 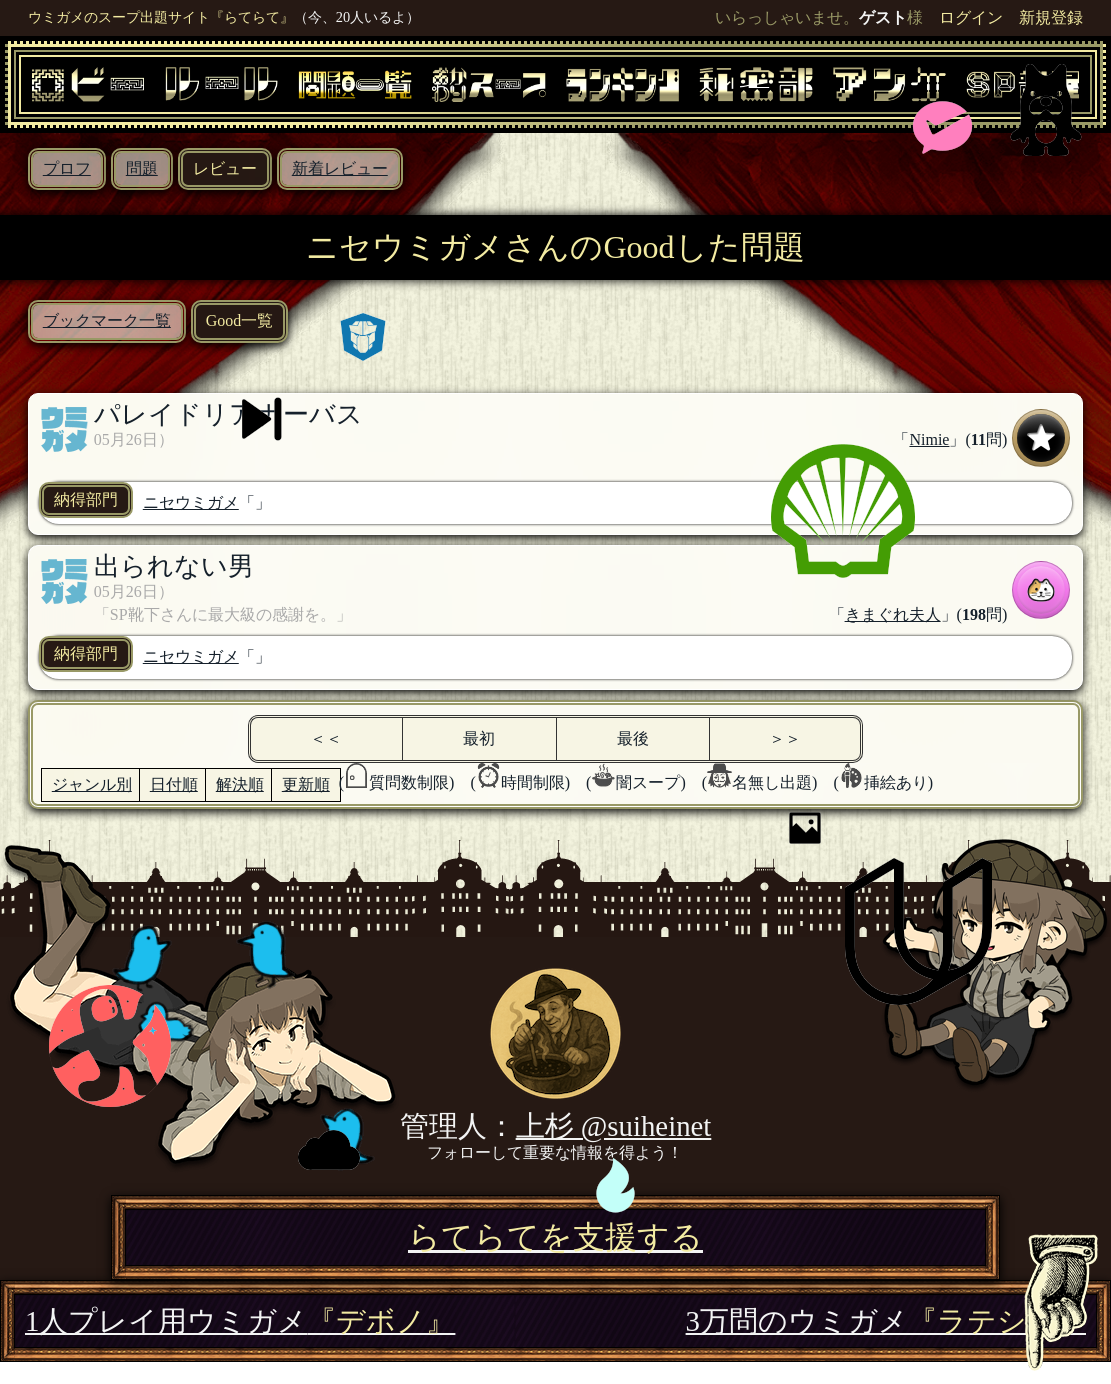 I want to click on shell oil company logo, so click(x=843, y=511).